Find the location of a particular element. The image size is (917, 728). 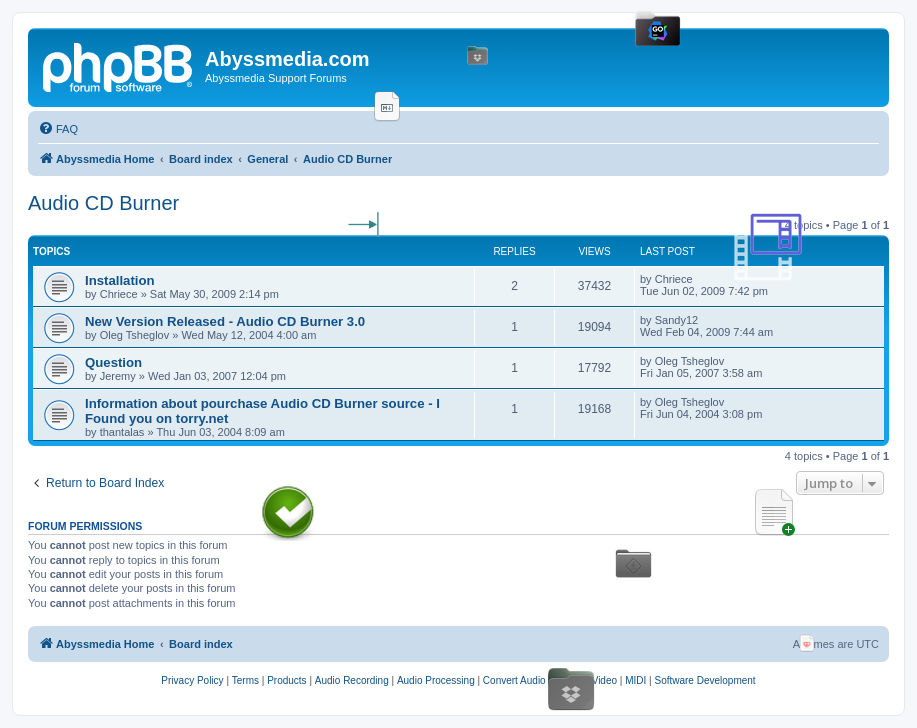

jump to the last item in a list is located at coordinates (363, 224).